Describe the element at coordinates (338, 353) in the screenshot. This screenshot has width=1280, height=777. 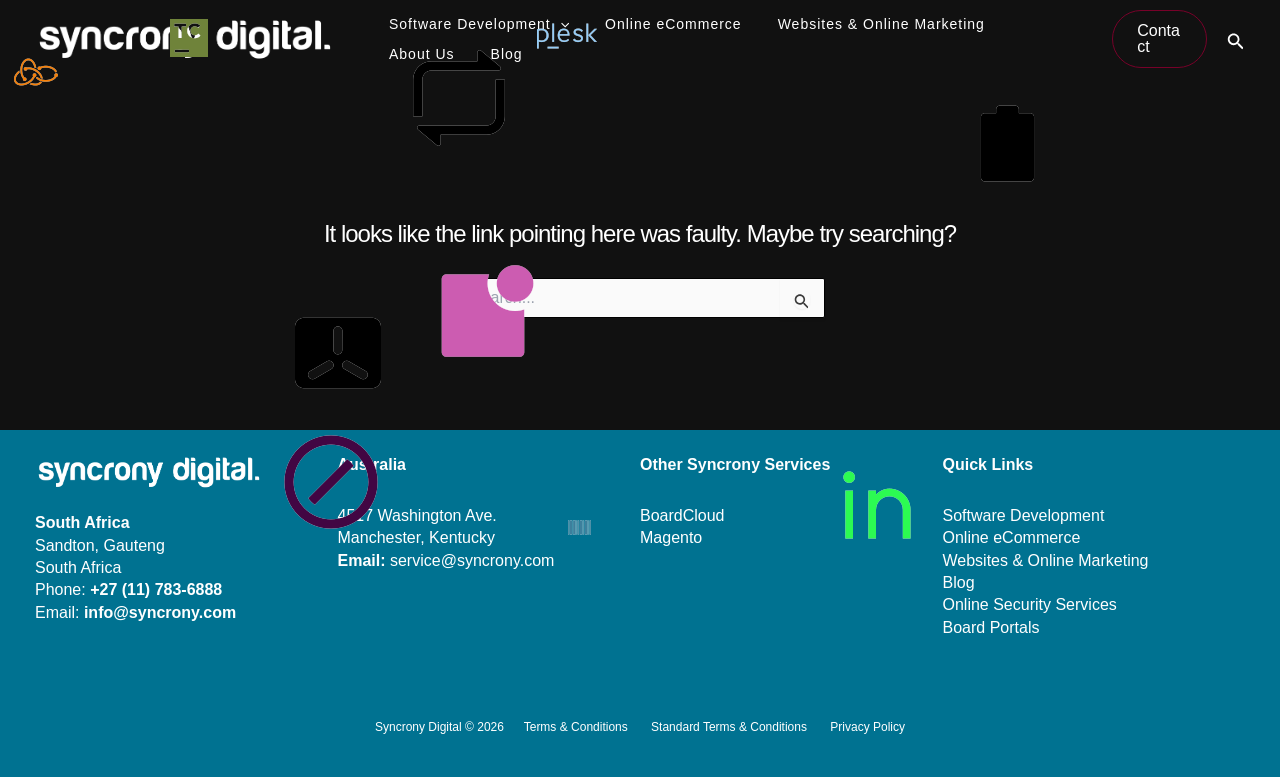
I see `k3s lightweight kubernetes distribution logo` at that location.